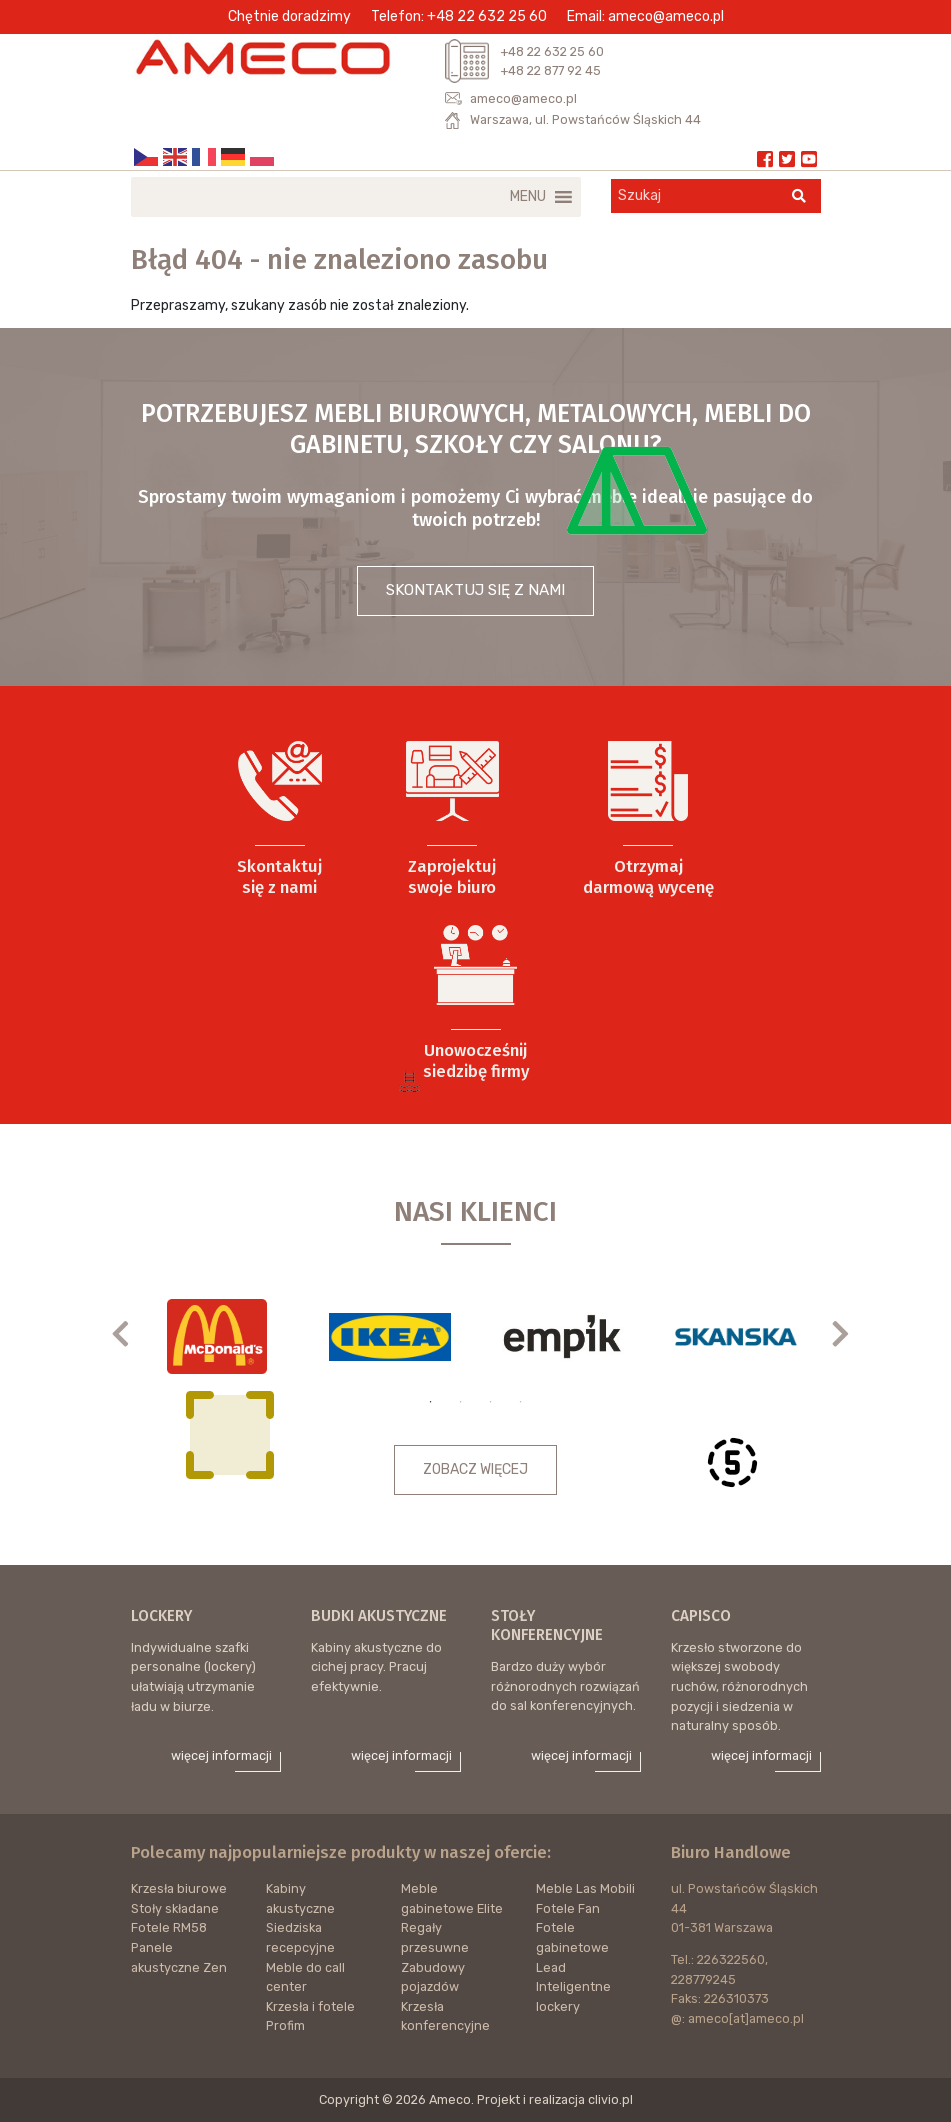 This screenshot has width=951, height=2122. Describe the element at coordinates (230, 1435) in the screenshot. I see `expand to fullscreen mode` at that location.